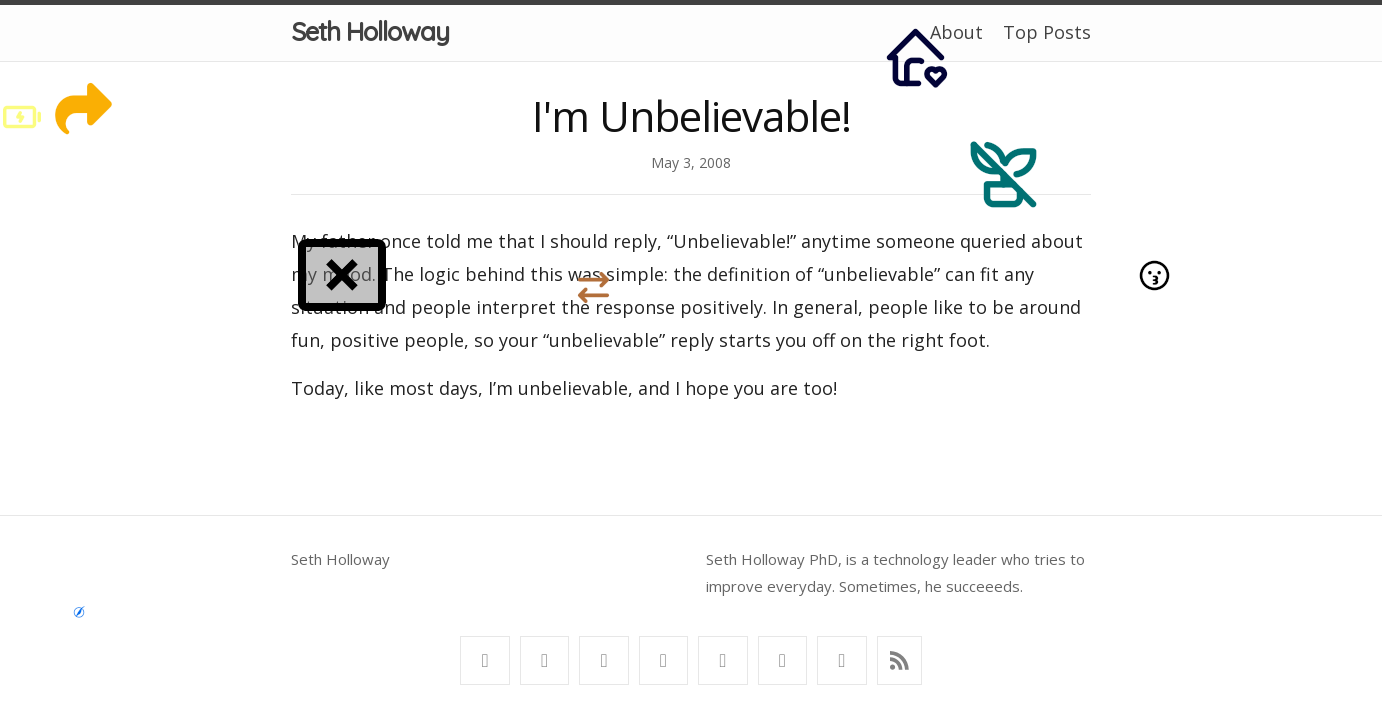  I want to click on pied piper company logo, so click(79, 612).